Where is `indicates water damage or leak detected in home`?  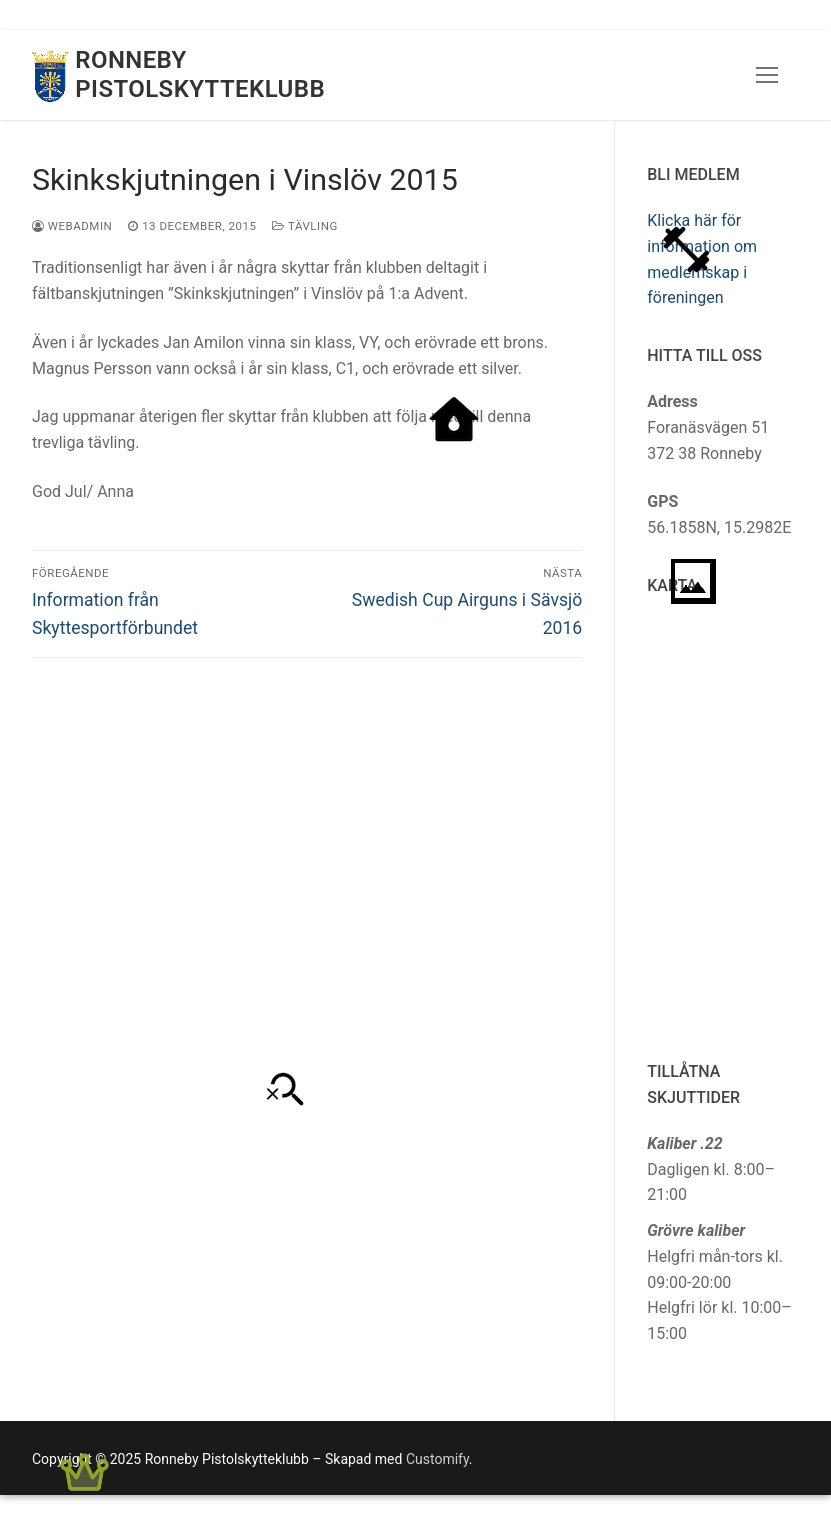 indicates water damage or leak detected in home is located at coordinates (454, 420).